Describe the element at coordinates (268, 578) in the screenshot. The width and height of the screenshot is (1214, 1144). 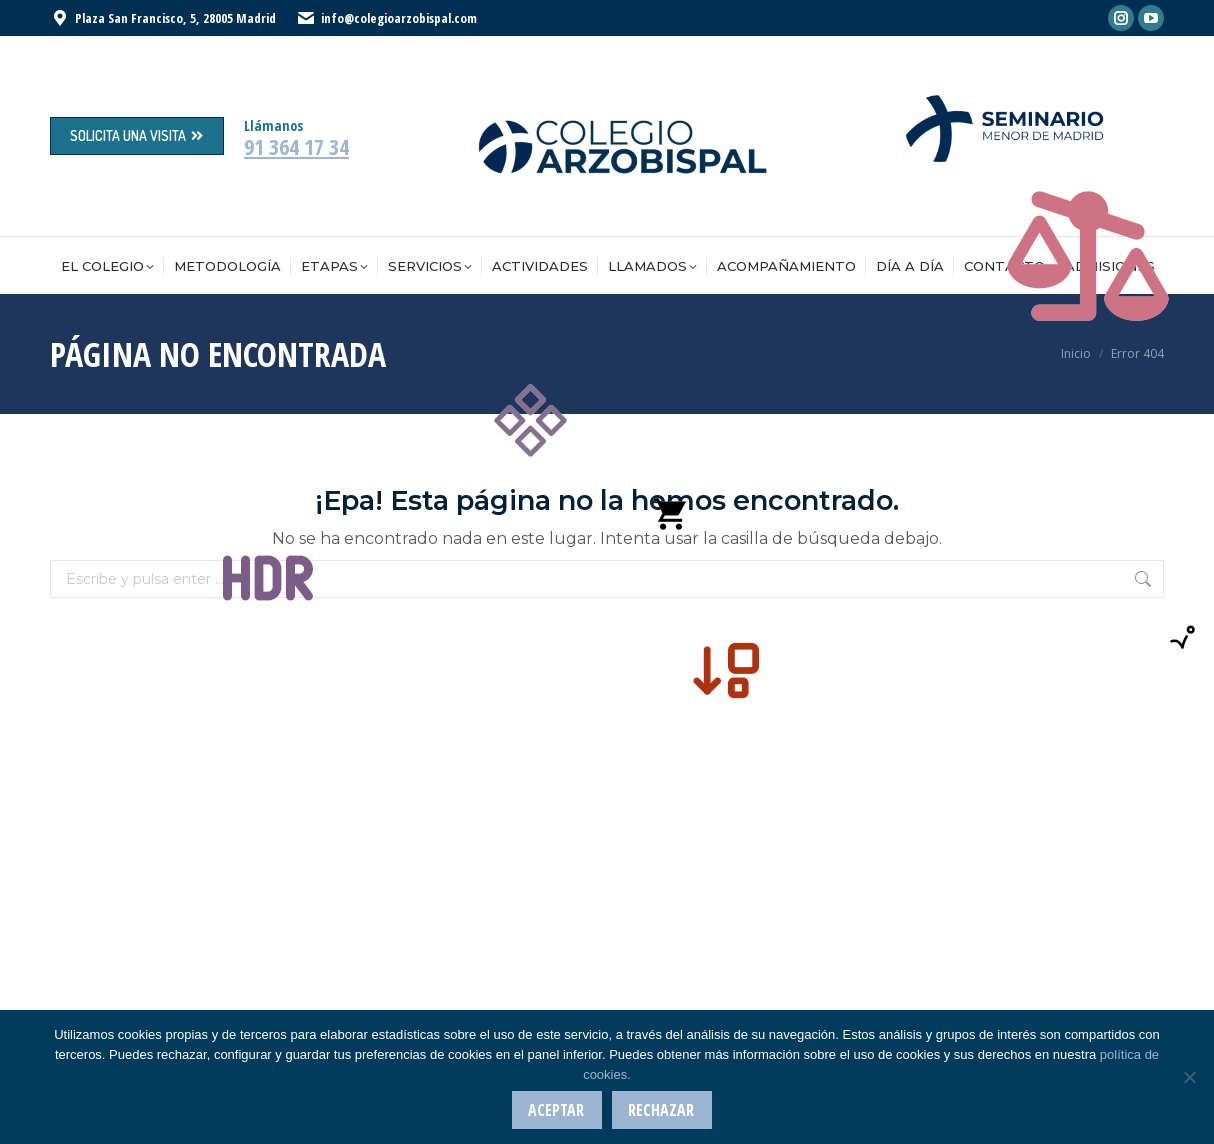
I see `toggle HDR mode for photos or video` at that location.